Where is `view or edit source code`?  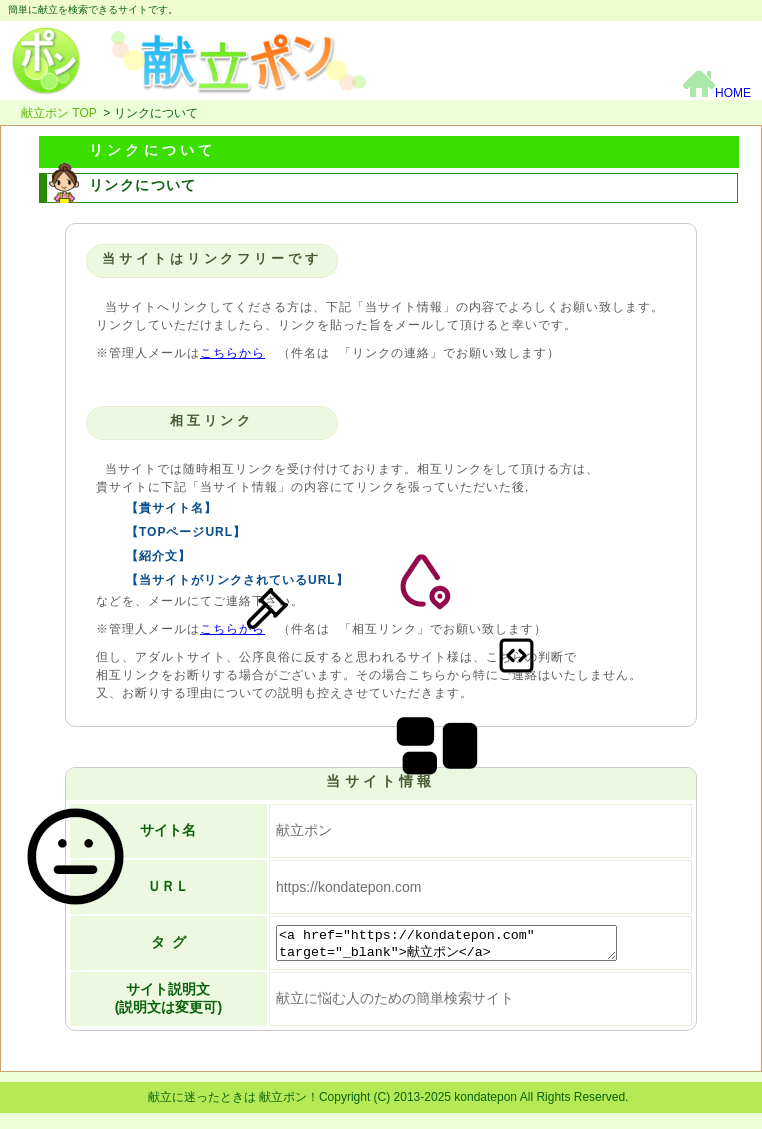 view or edit source code is located at coordinates (516, 655).